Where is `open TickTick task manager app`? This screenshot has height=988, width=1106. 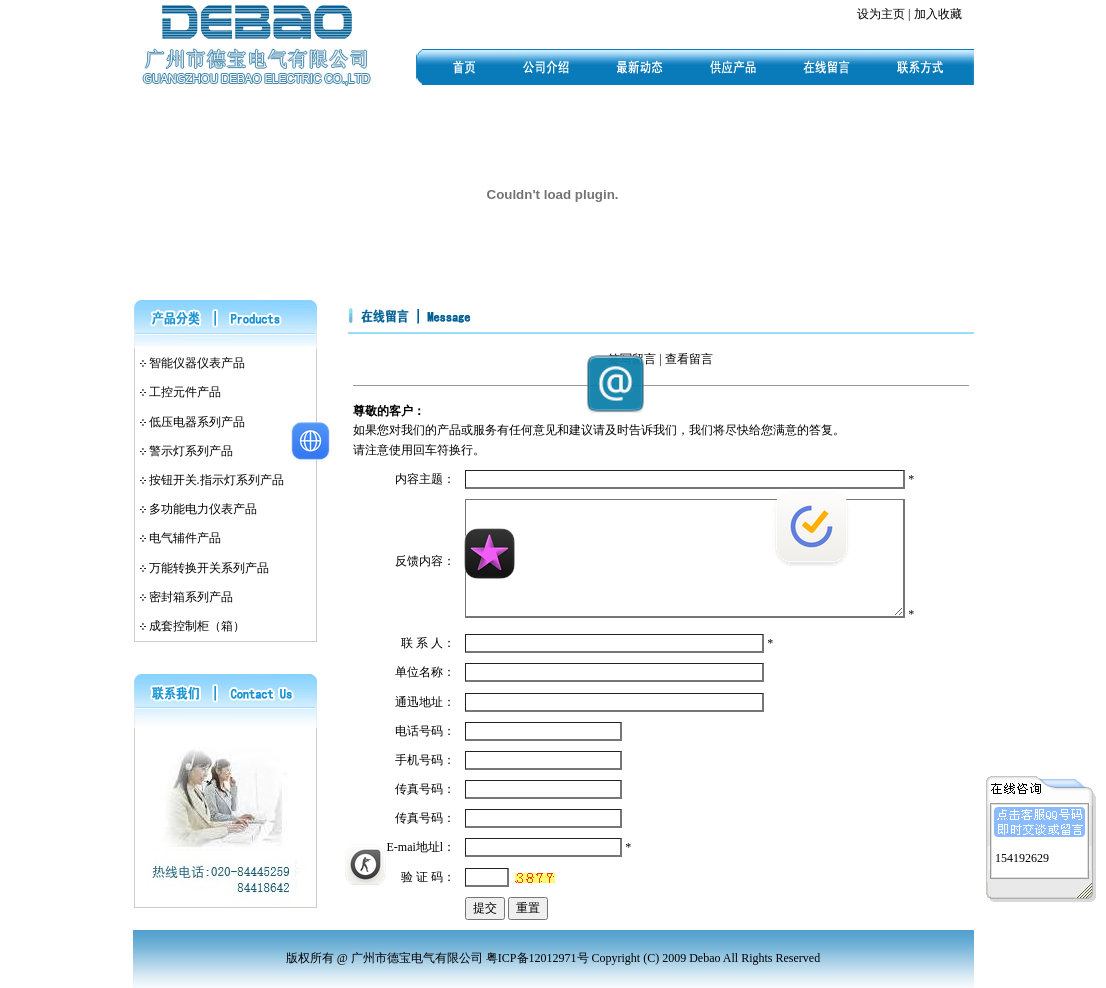 open TickTick task manager app is located at coordinates (811, 526).